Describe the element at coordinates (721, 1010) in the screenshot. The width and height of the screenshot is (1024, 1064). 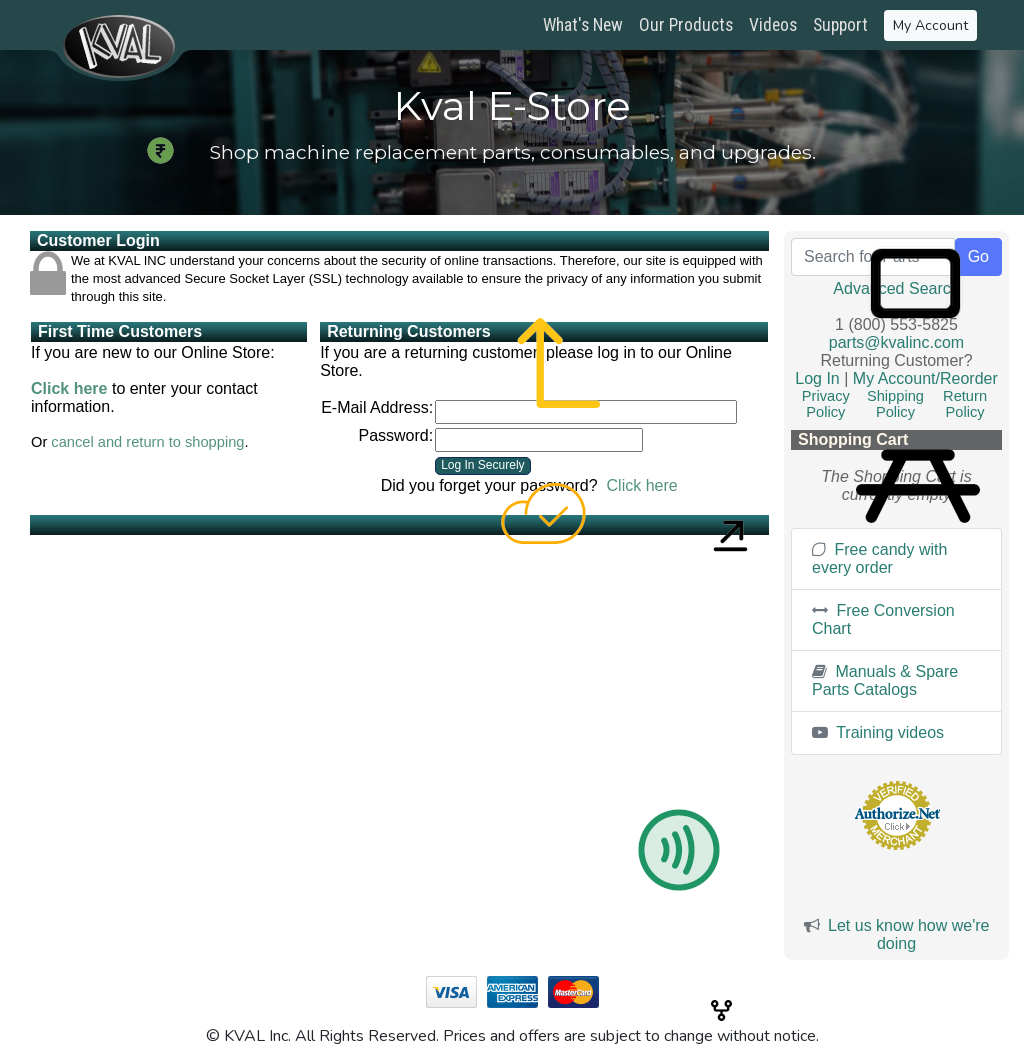
I see `fork a repository or branch` at that location.